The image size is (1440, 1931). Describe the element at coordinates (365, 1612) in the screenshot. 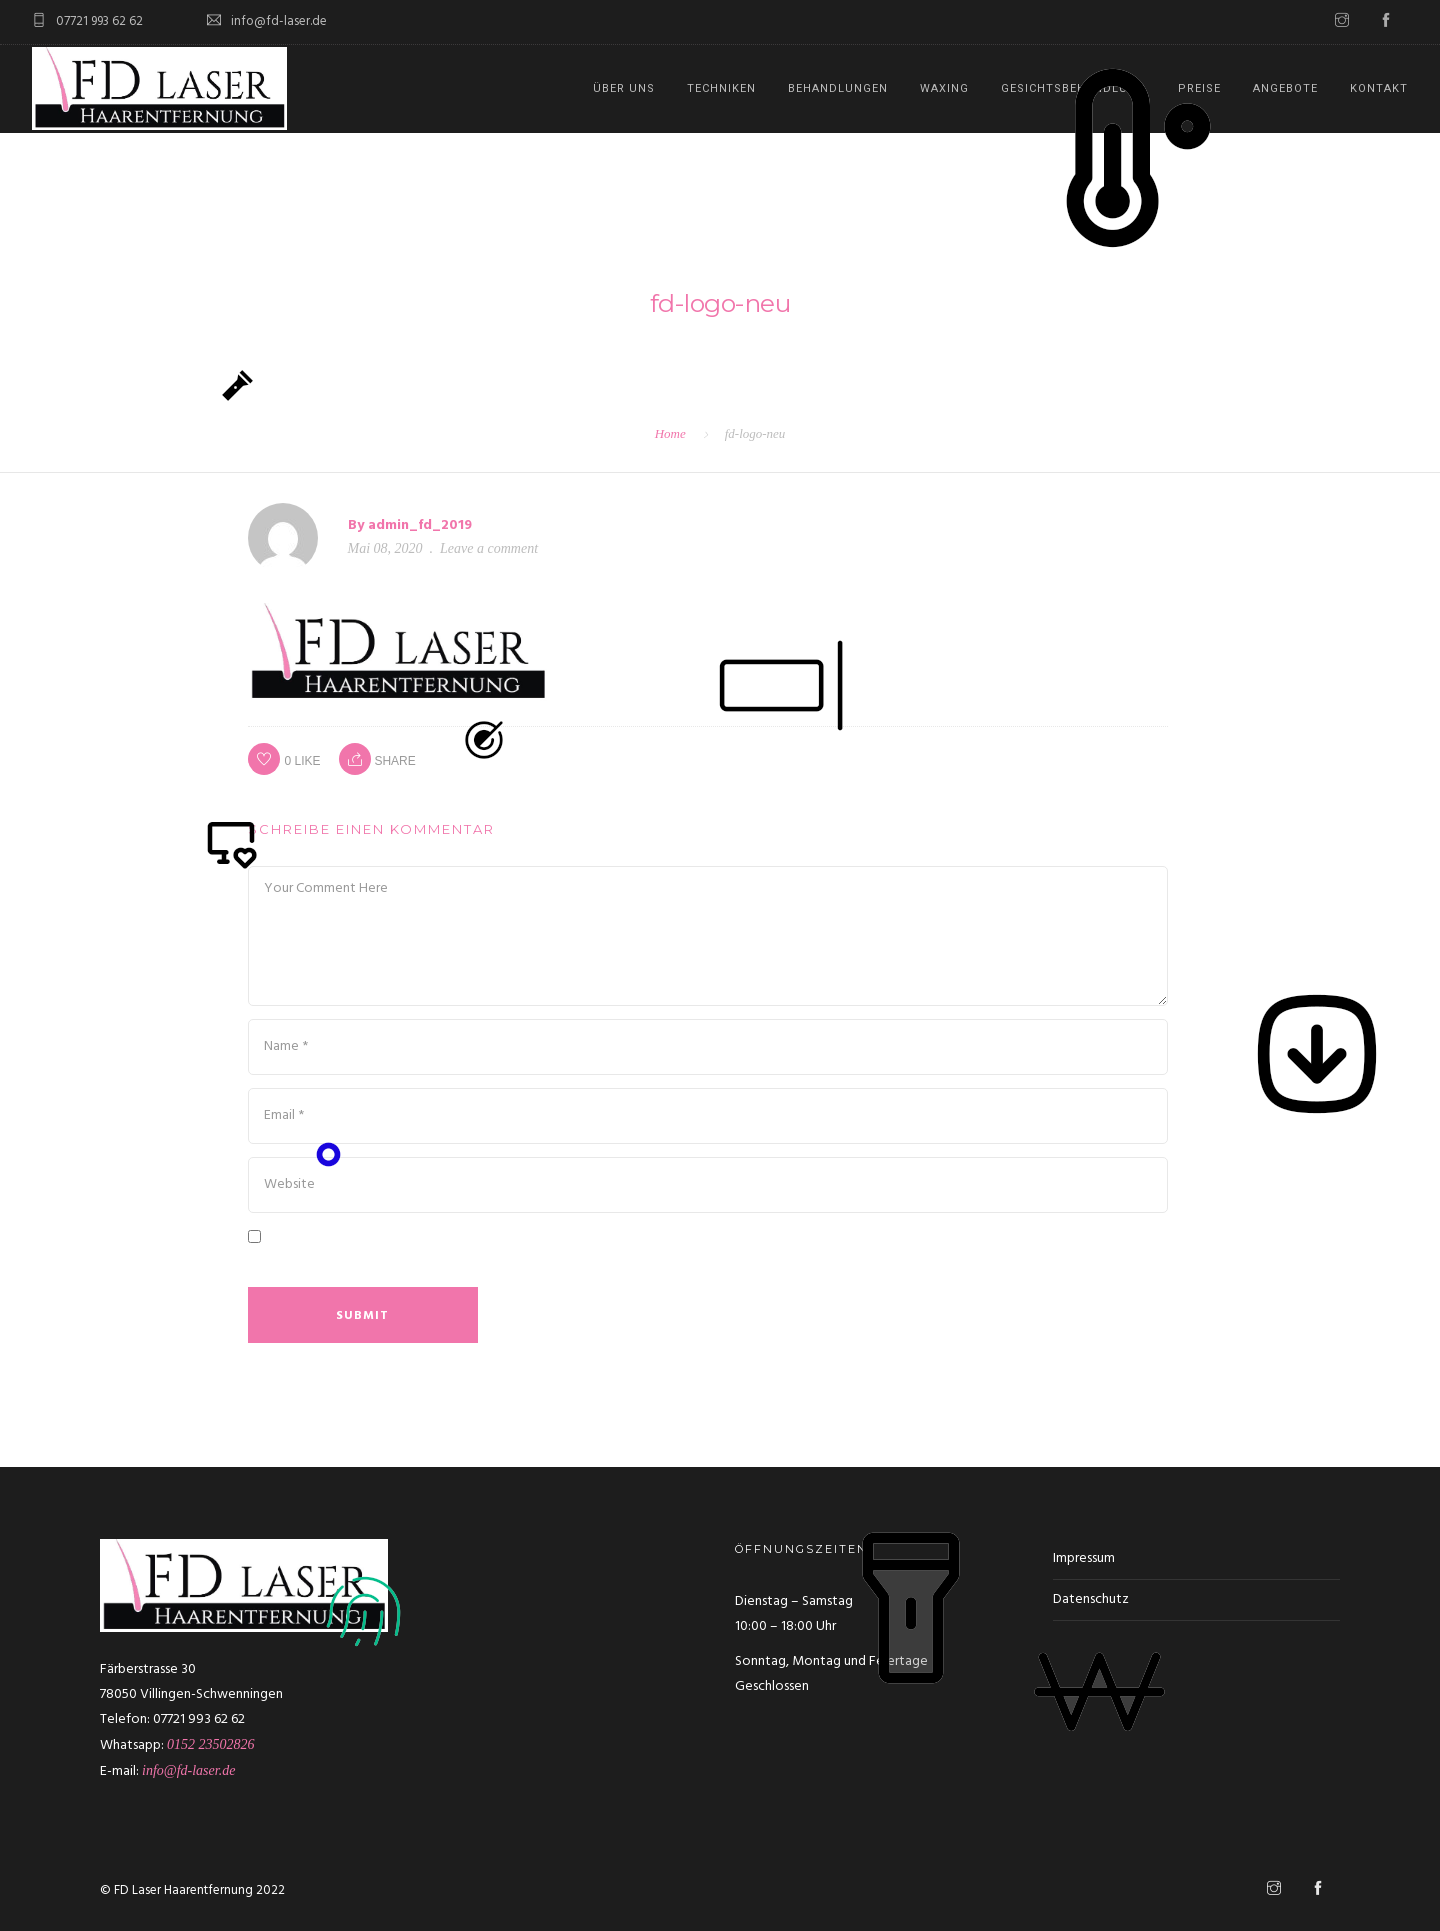

I see `authenticate with fingerprint` at that location.